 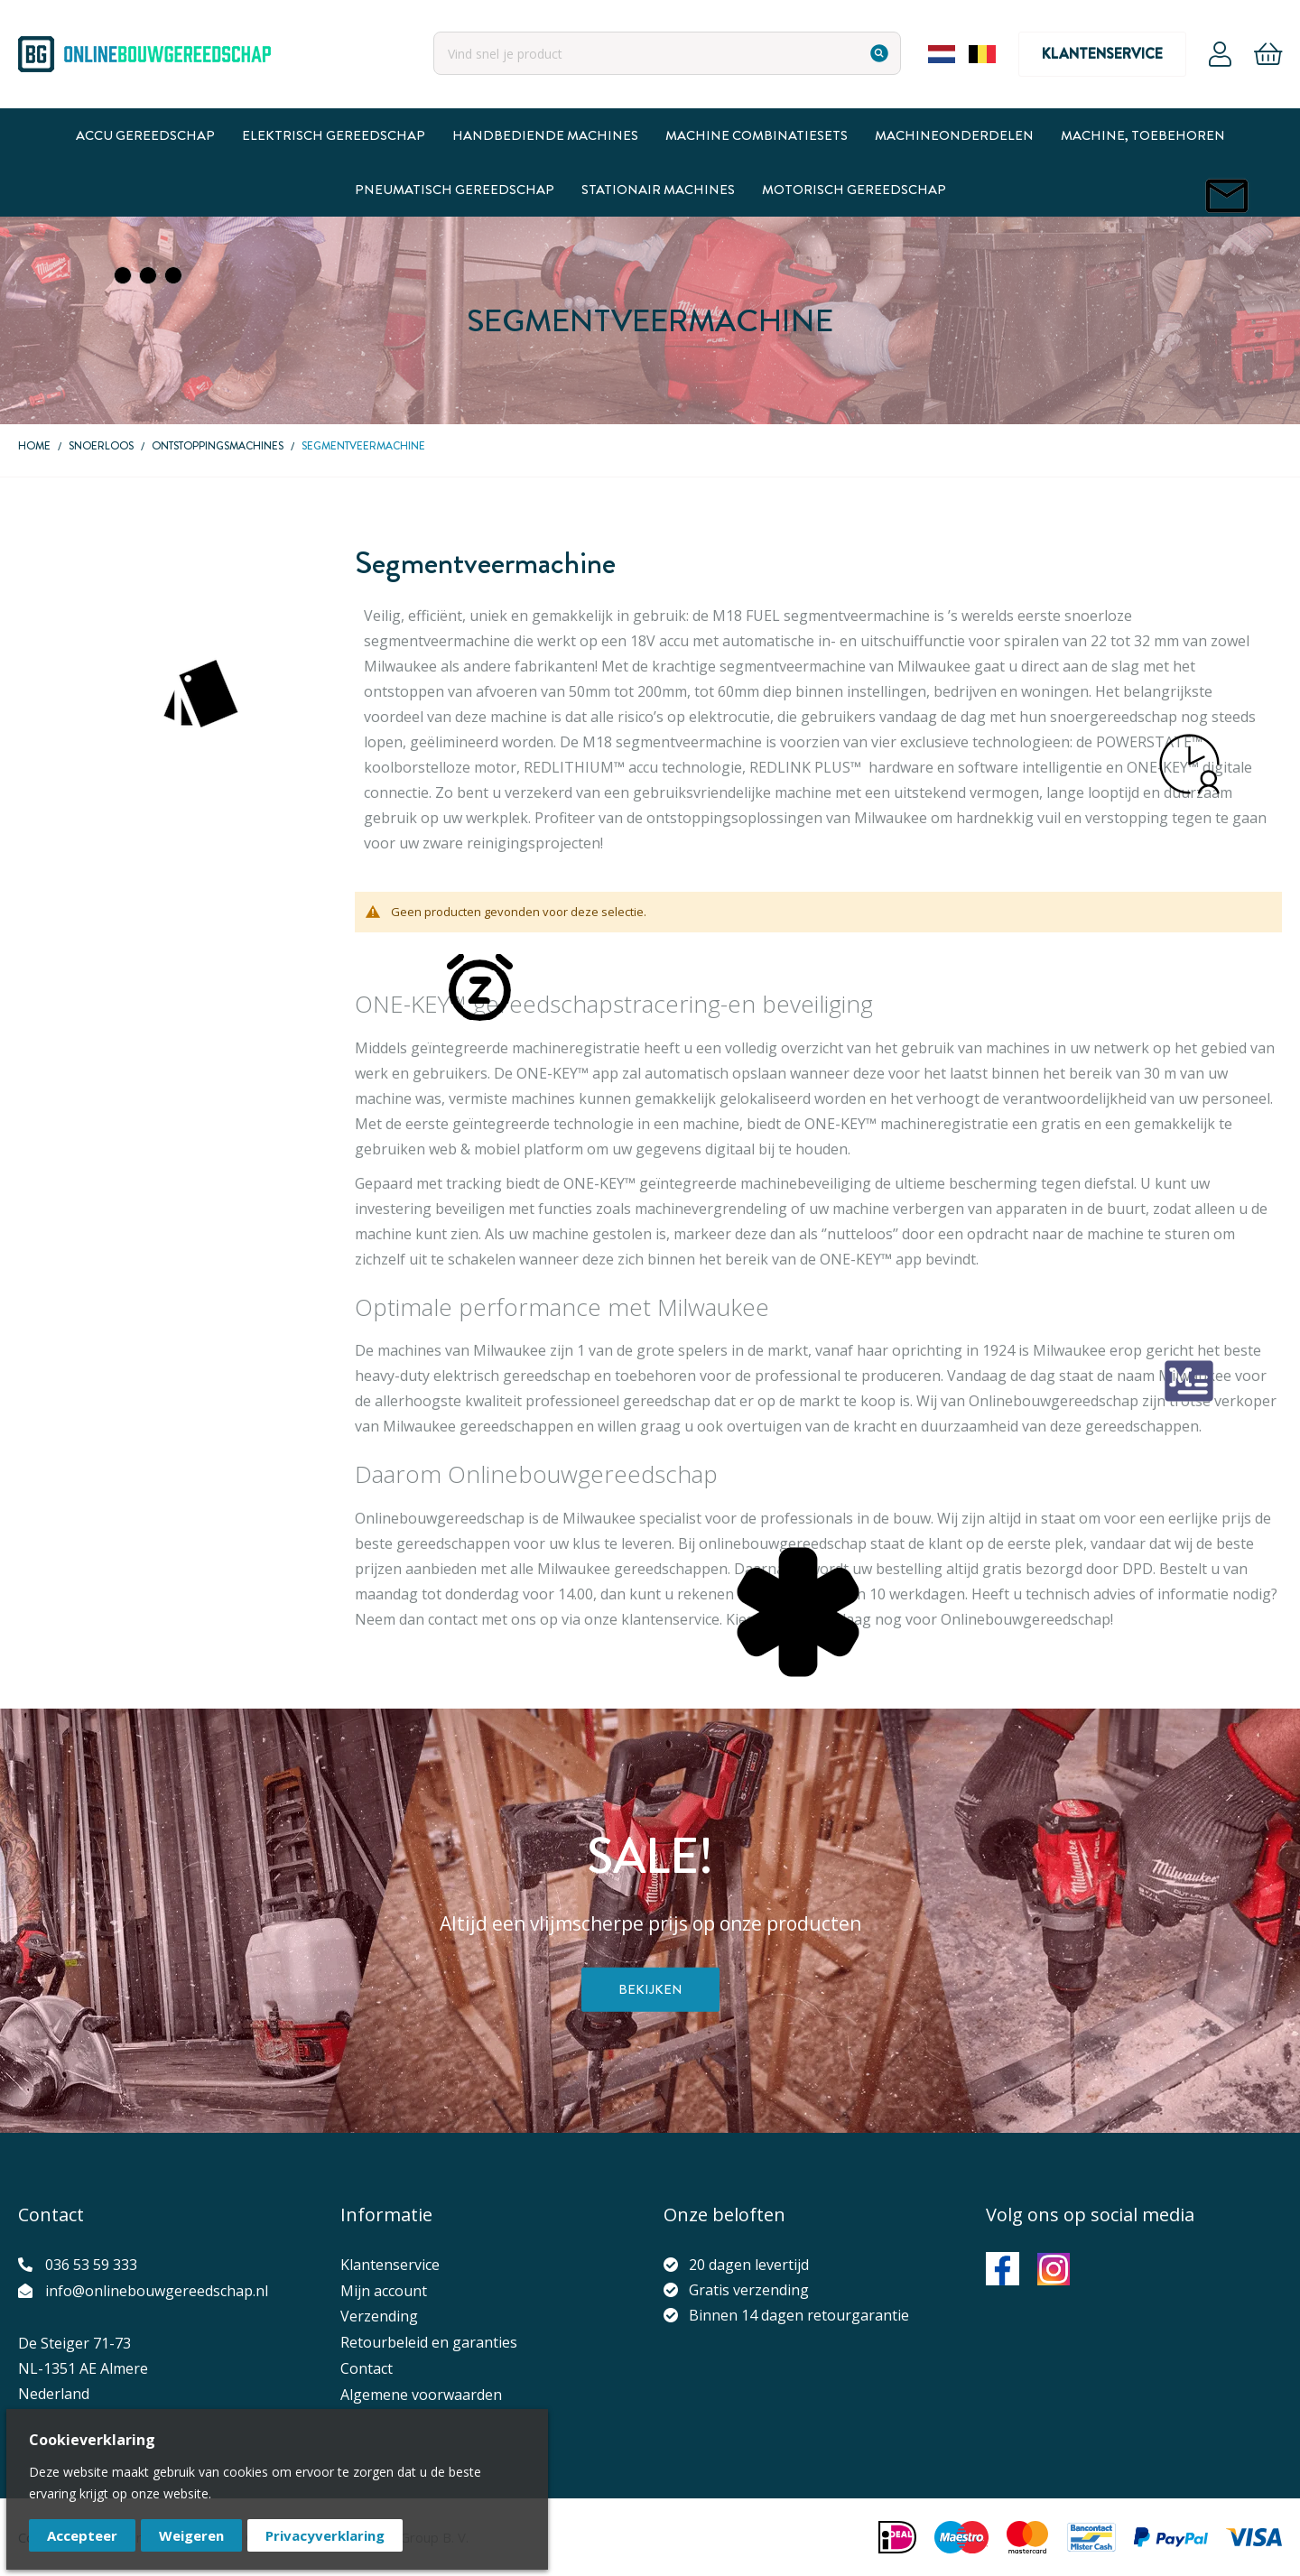 What do you see at coordinates (1227, 196) in the screenshot?
I see `open your inbox or email messages` at bounding box center [1227, 196].